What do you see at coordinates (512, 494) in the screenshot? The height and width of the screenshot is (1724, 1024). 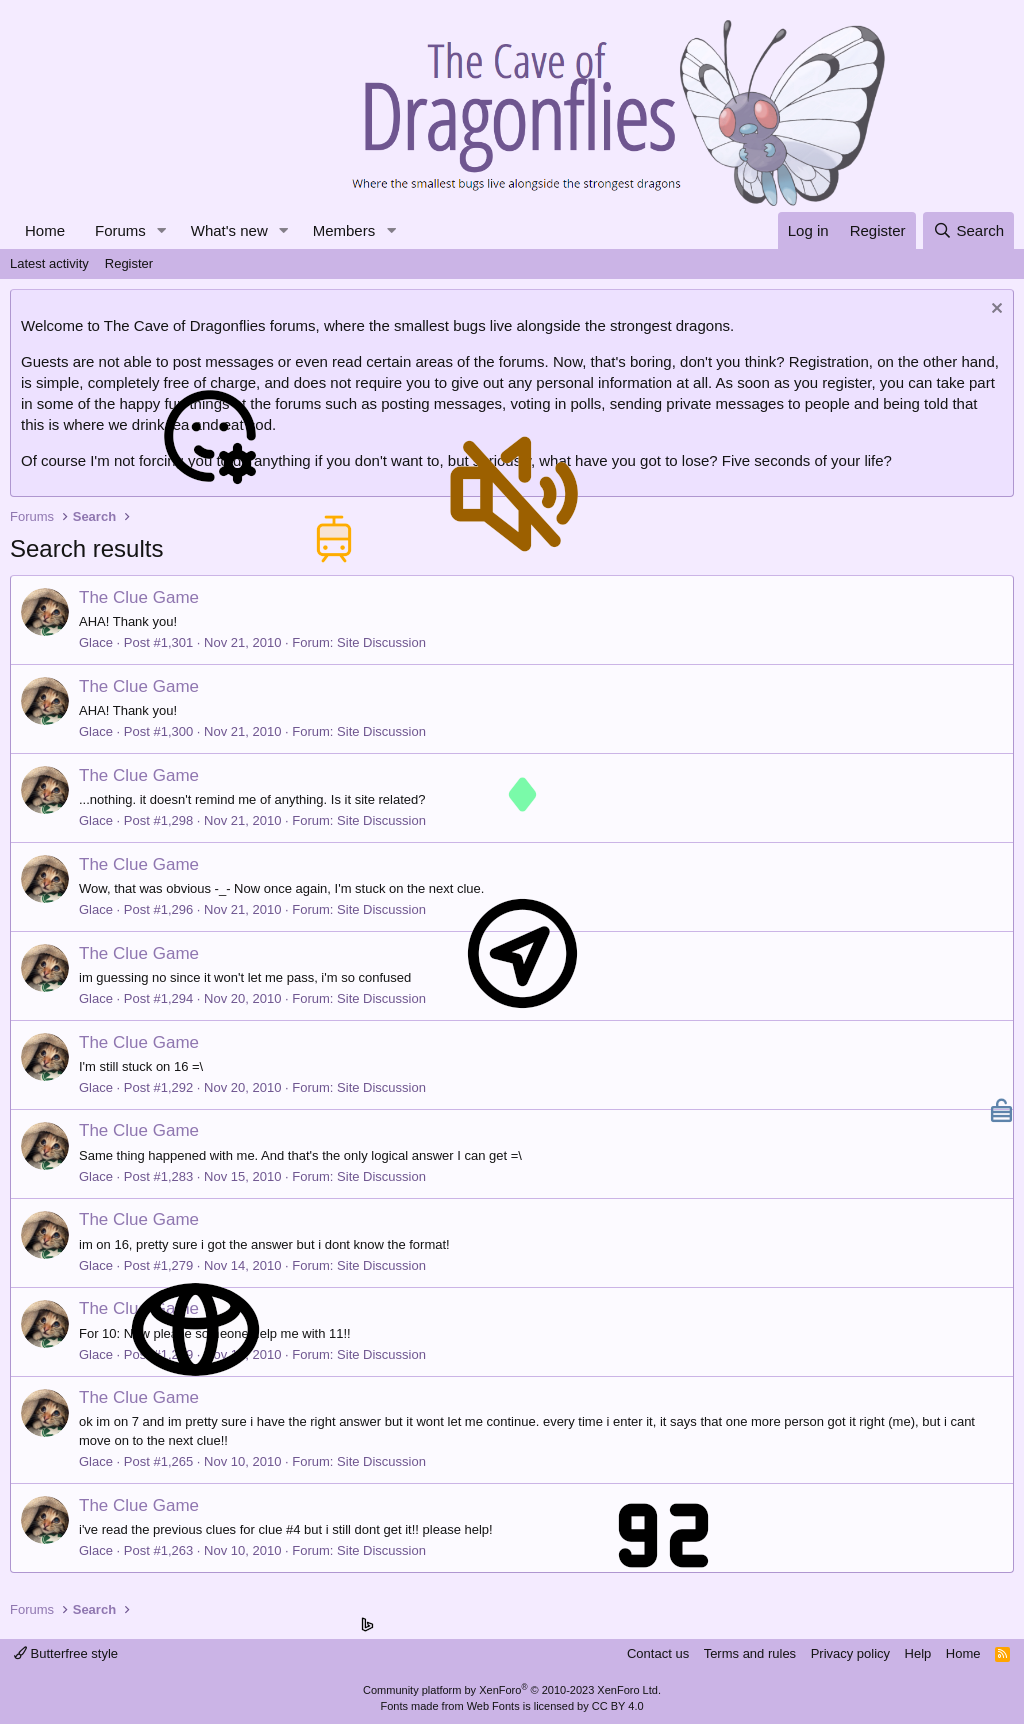 I see `mute audio or sound` at bounding box center [512, 494].